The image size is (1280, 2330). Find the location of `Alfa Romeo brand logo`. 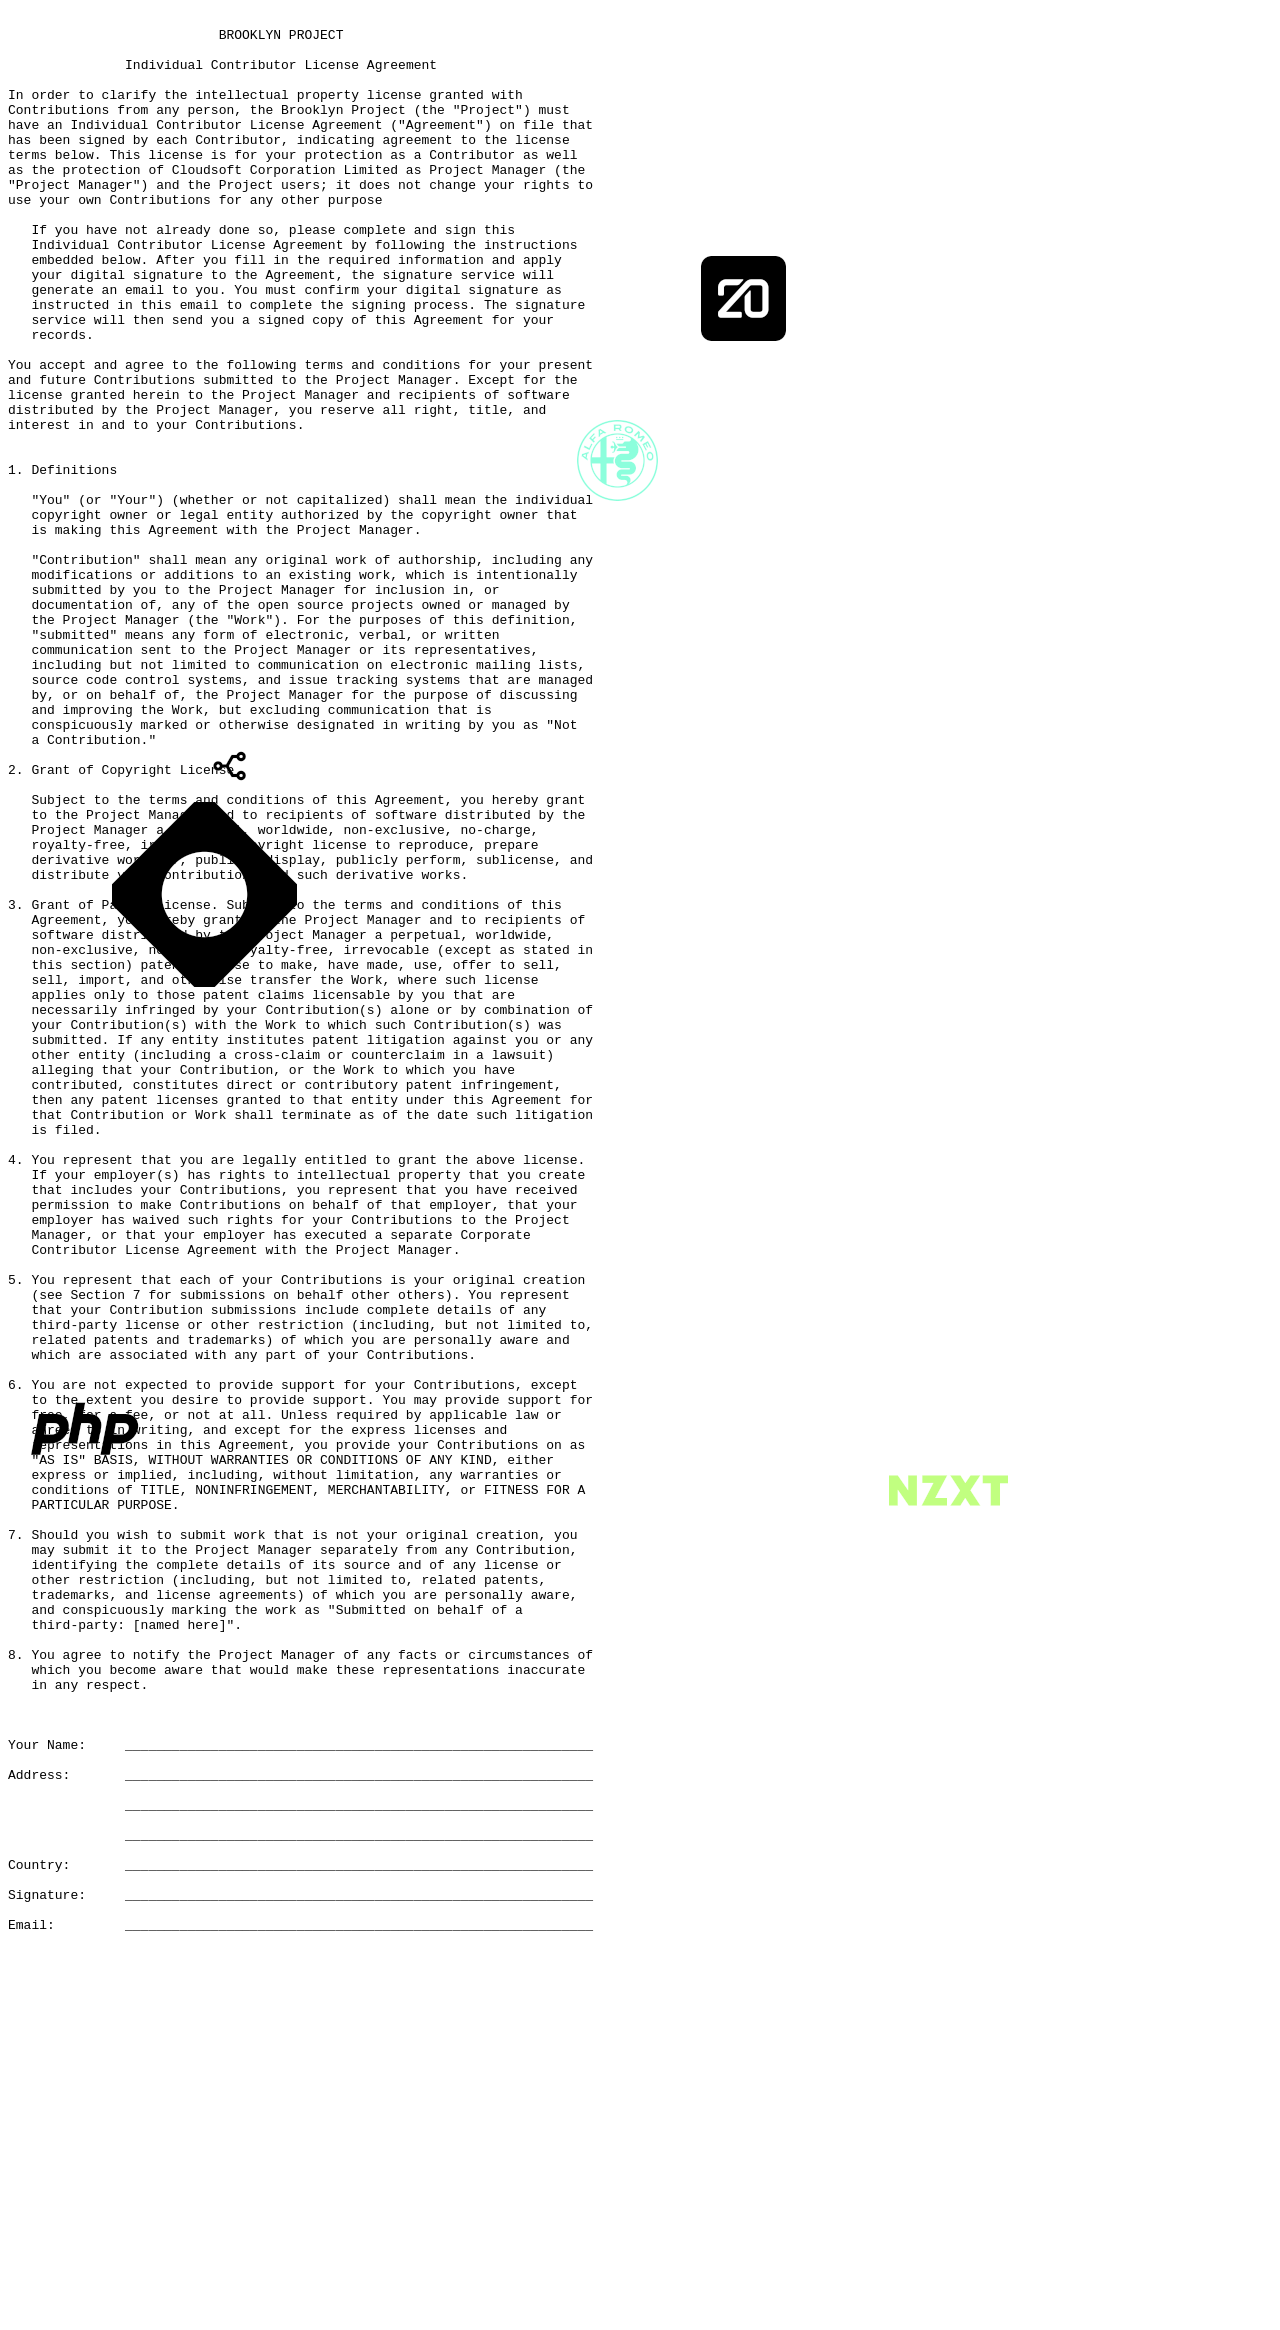

Alfa Romeo brand logo is located at coordinates (617, 460).